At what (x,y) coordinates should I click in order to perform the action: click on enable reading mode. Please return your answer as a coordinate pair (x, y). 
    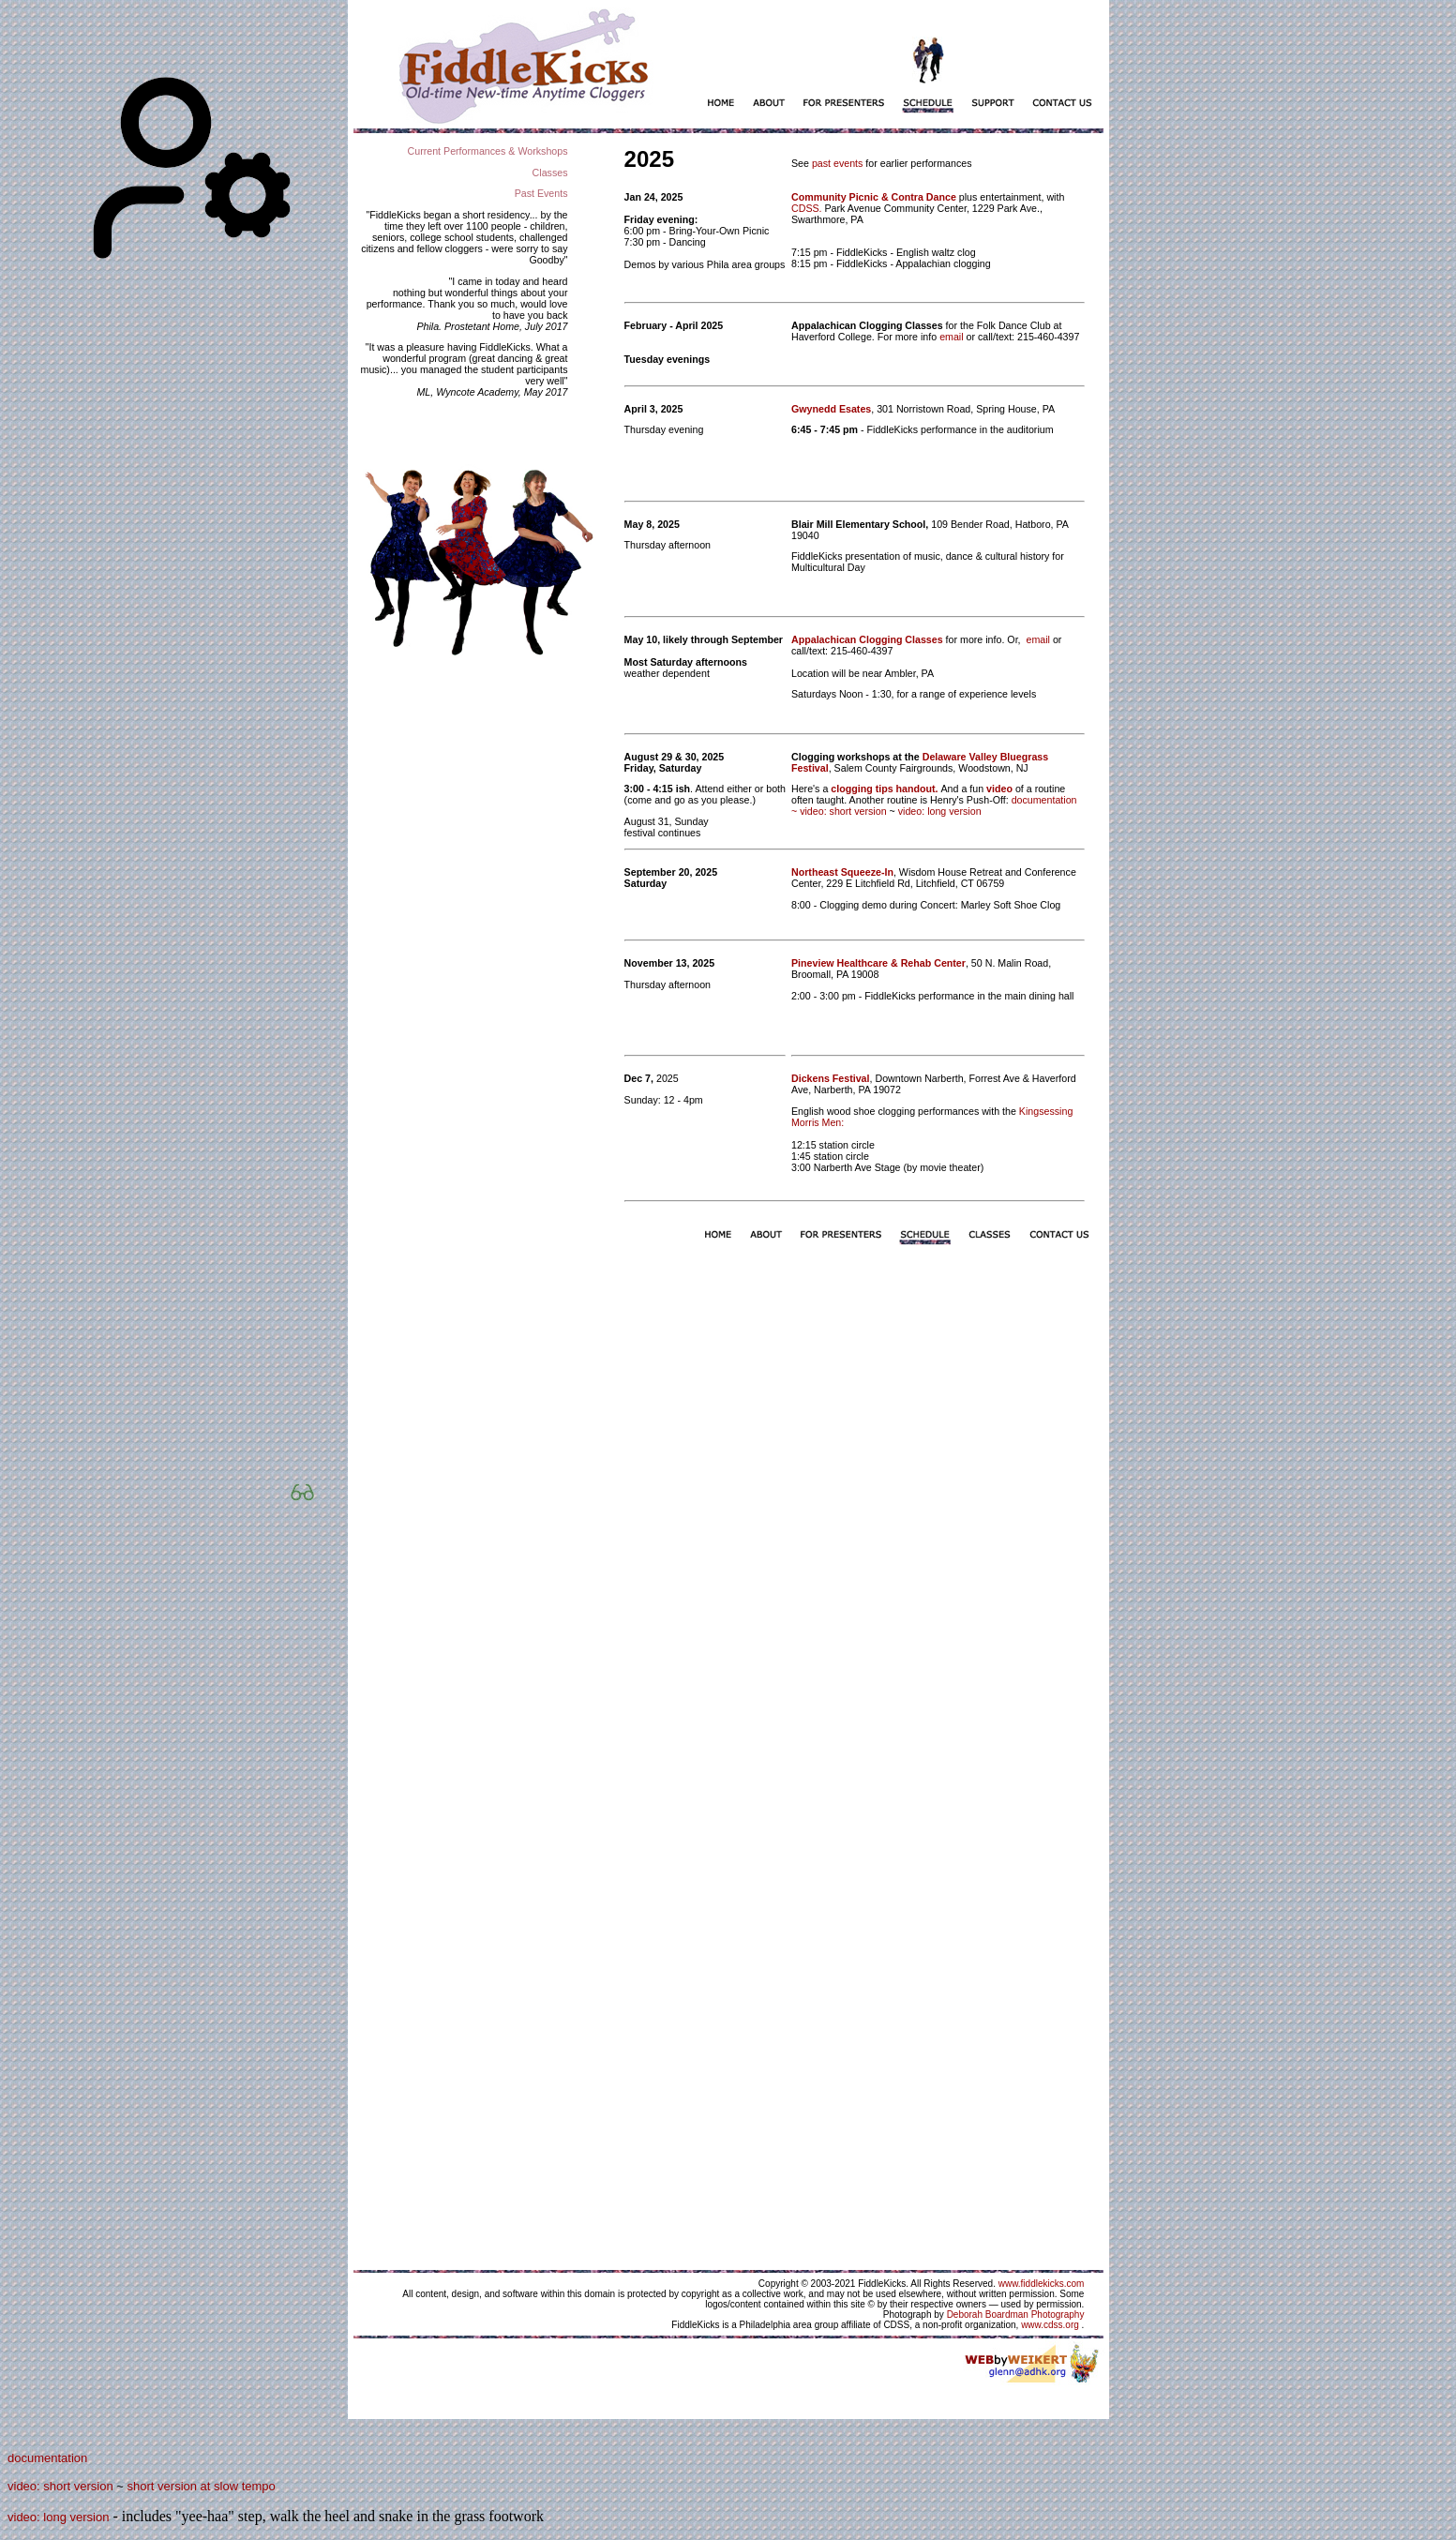
    Looking at the image, I should click on (302, 1492).